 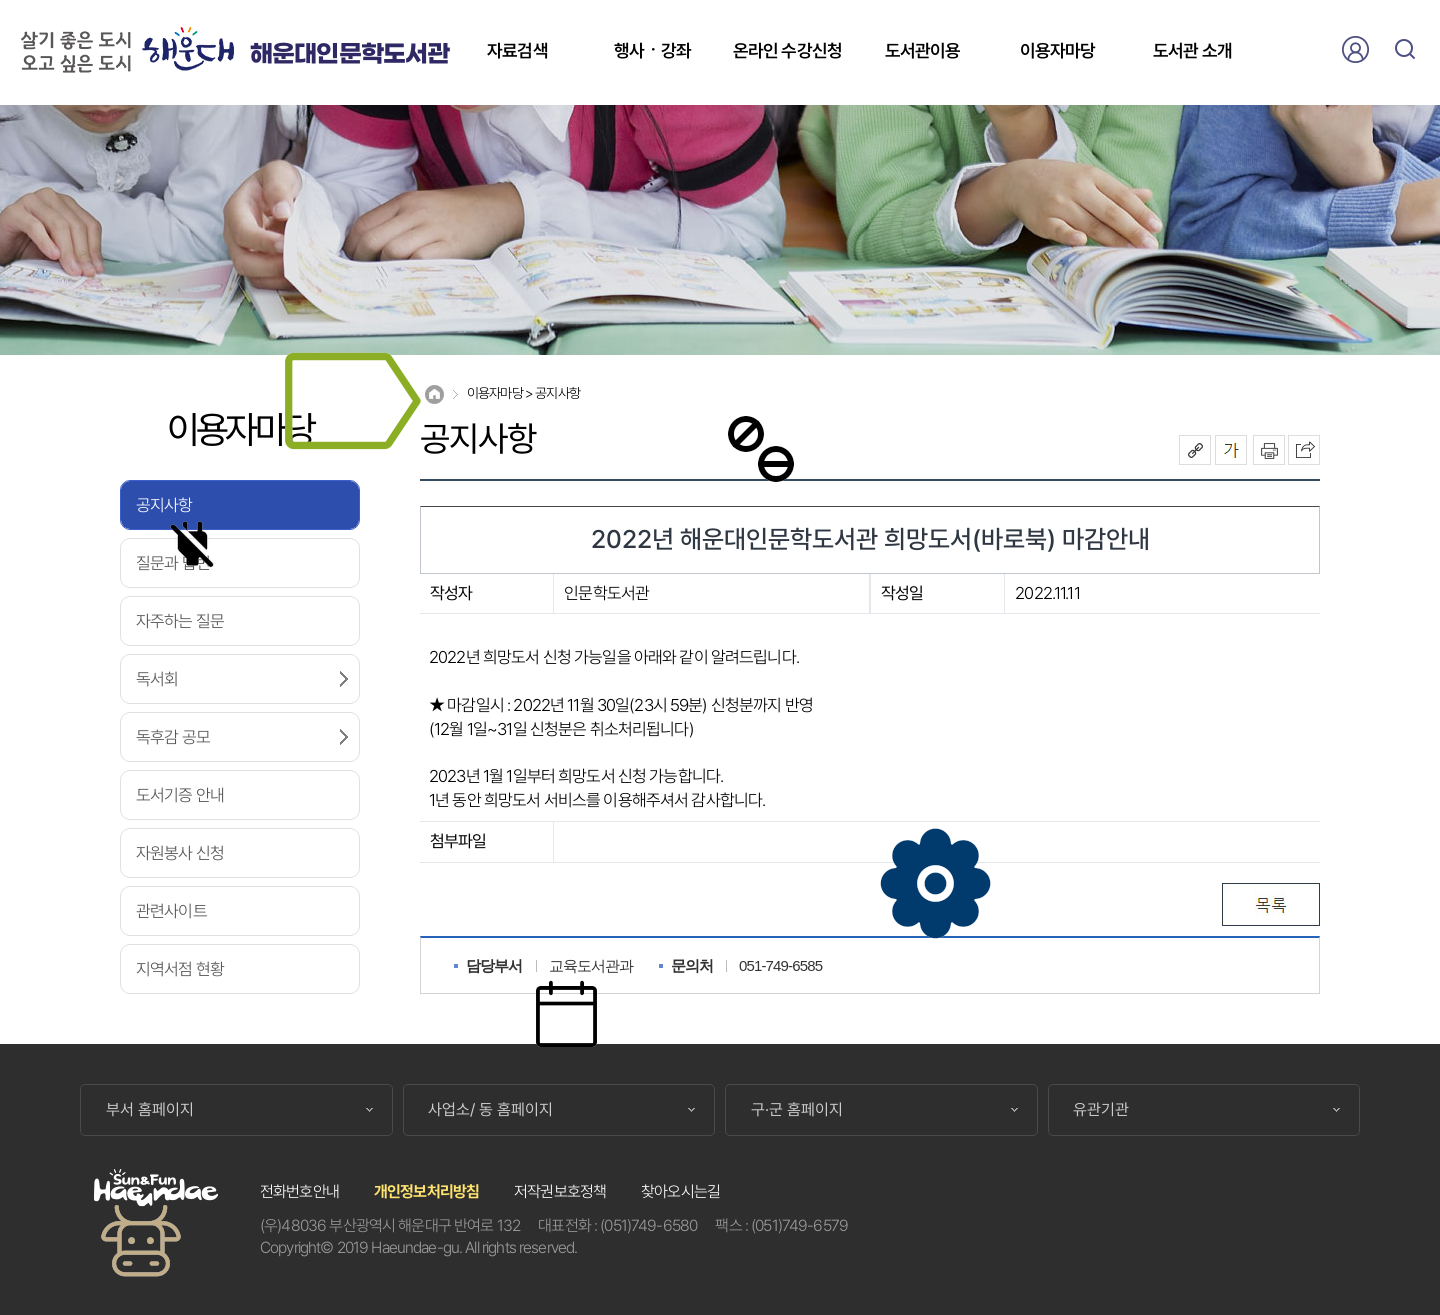 I want to click on access farm or agriculture features, so click(x=141, y=1242).